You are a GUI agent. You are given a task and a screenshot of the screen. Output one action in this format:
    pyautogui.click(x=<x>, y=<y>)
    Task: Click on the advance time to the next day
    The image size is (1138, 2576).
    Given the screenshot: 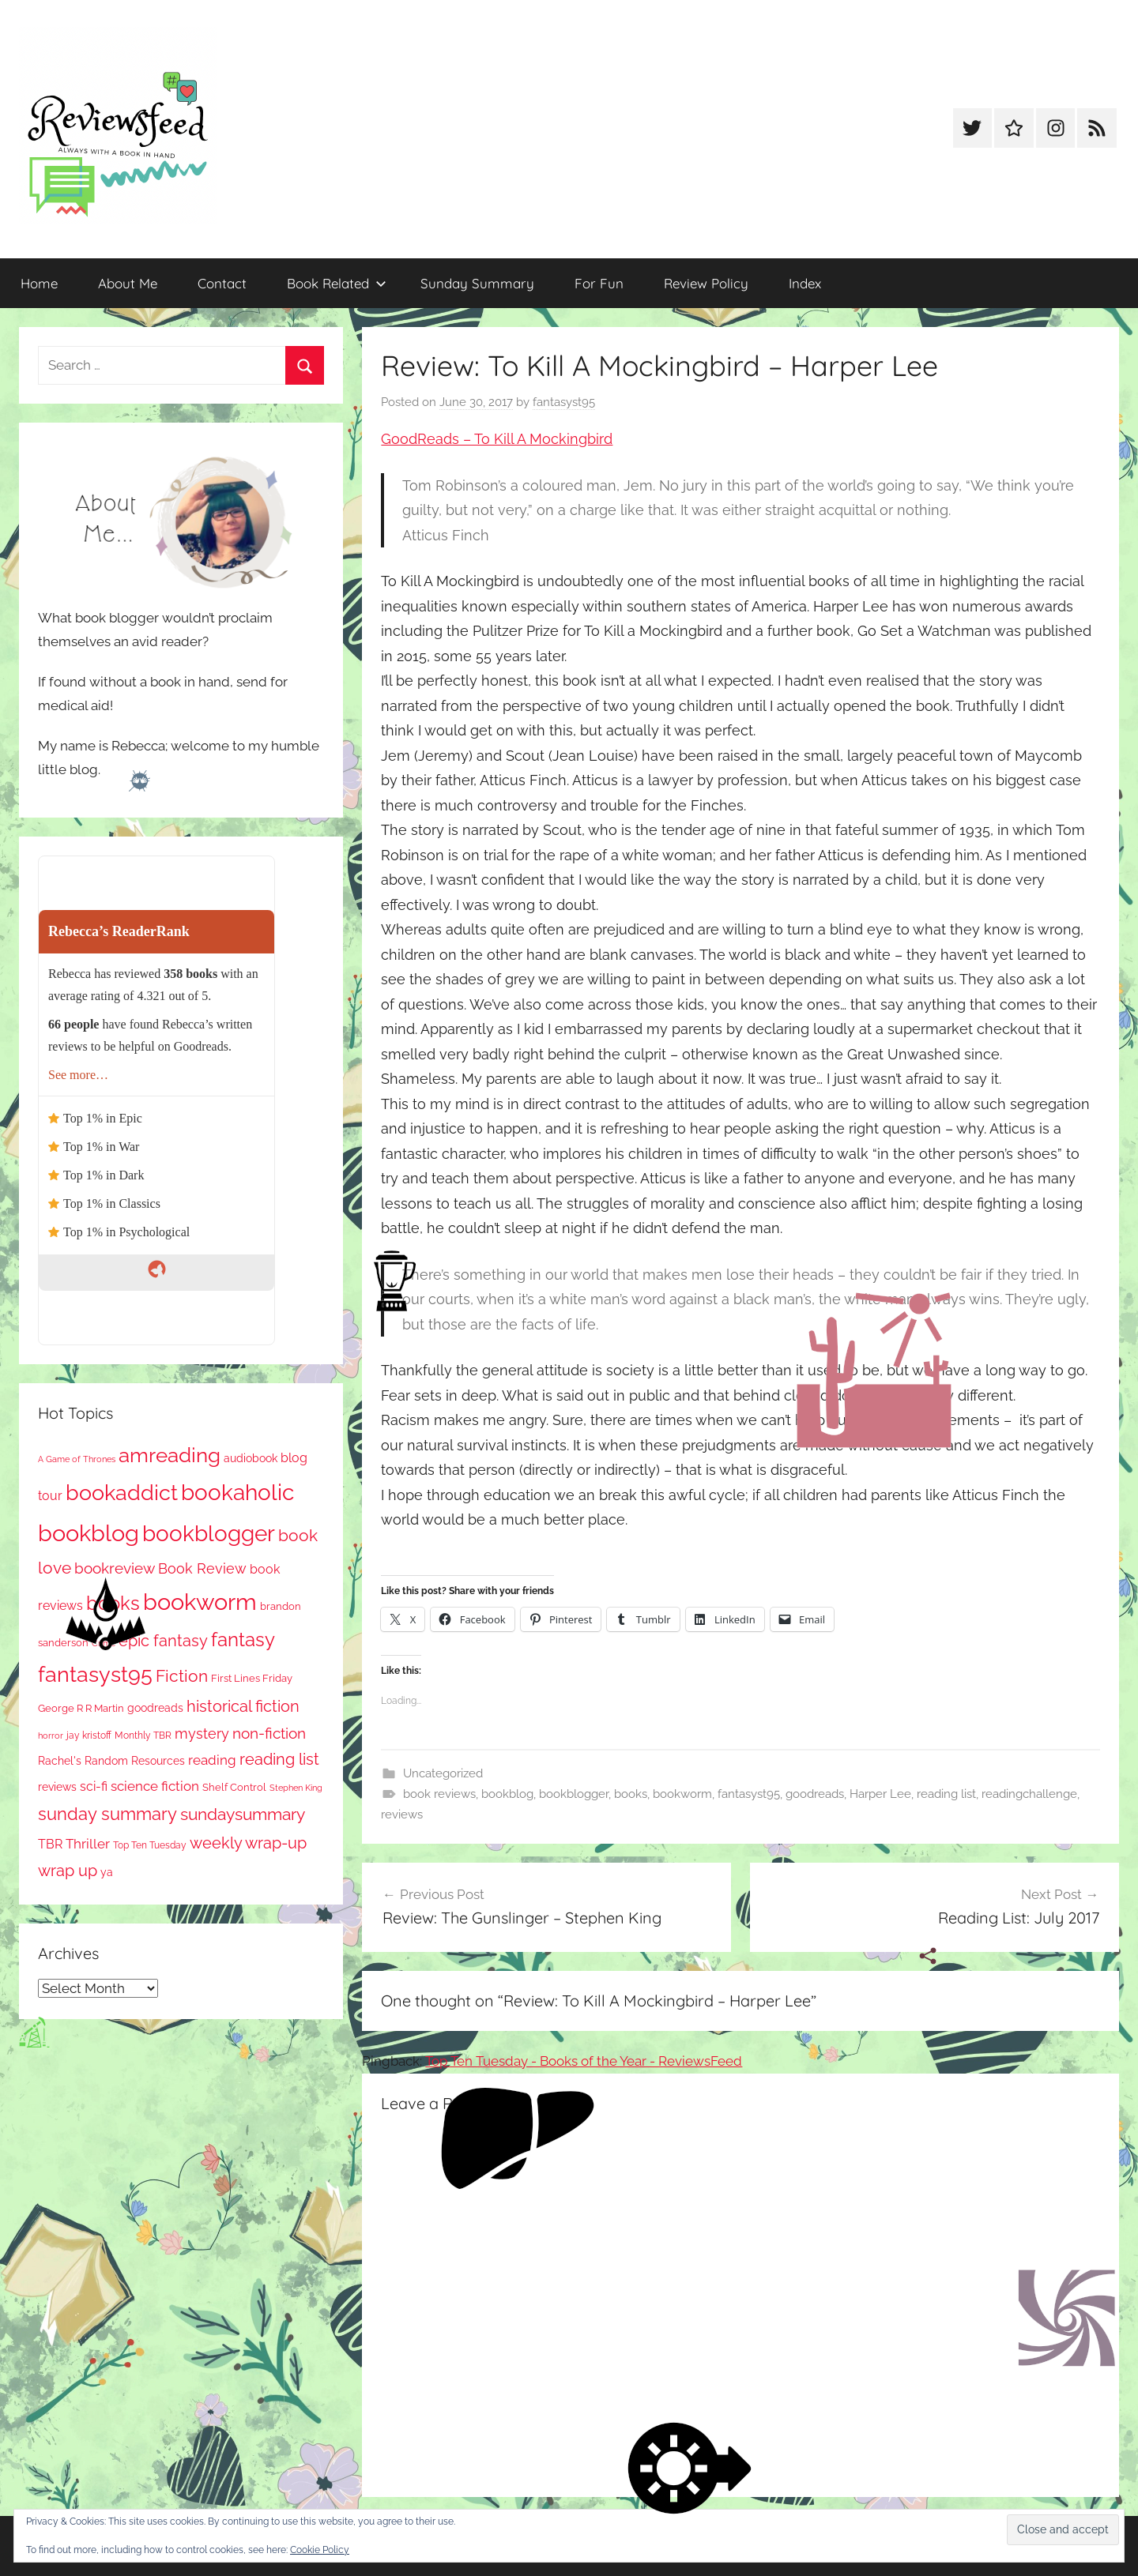 What is the action you would take?
    pyautogui.click(x=689, y=2468)
    